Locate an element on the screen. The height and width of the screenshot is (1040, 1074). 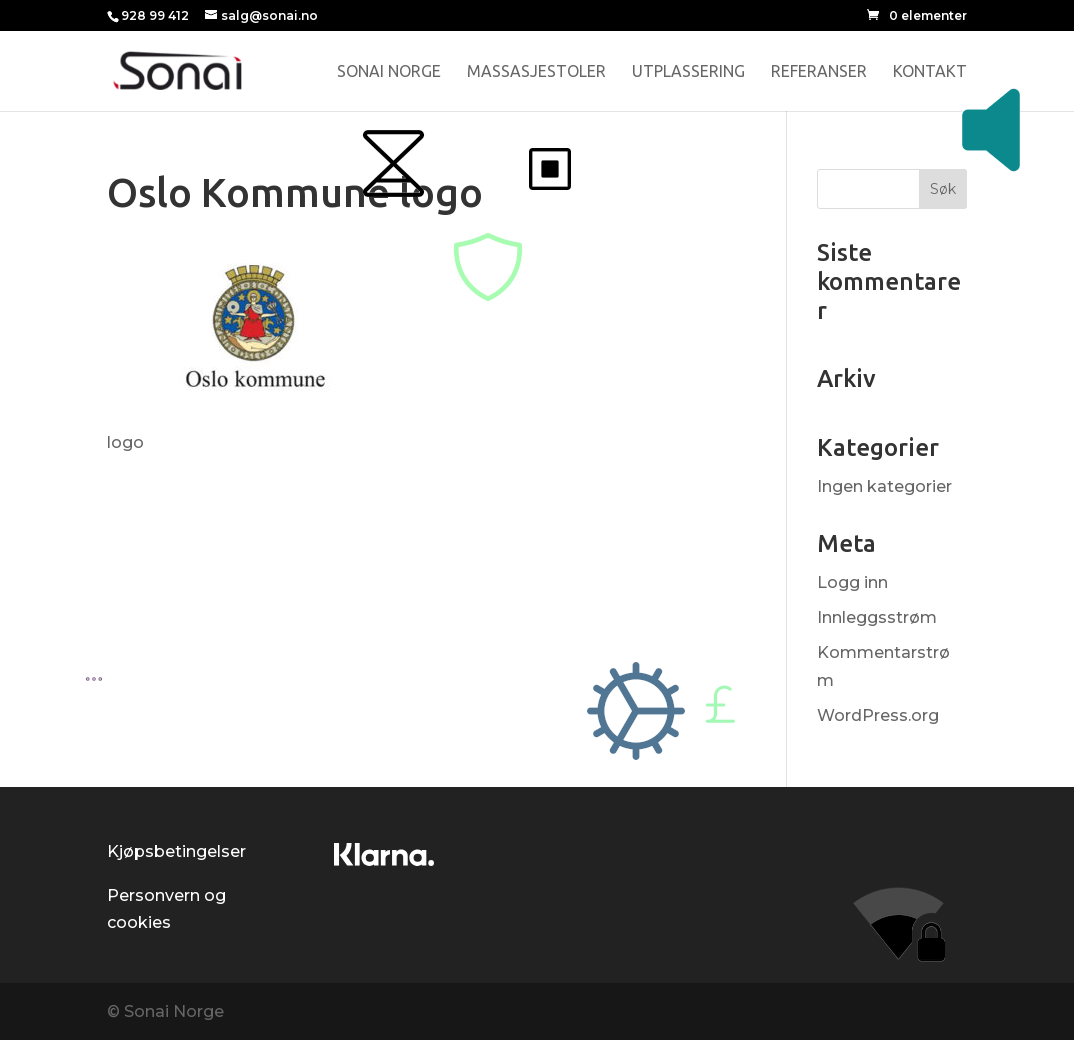
access more options or actions is located at coordinates (94, 679).